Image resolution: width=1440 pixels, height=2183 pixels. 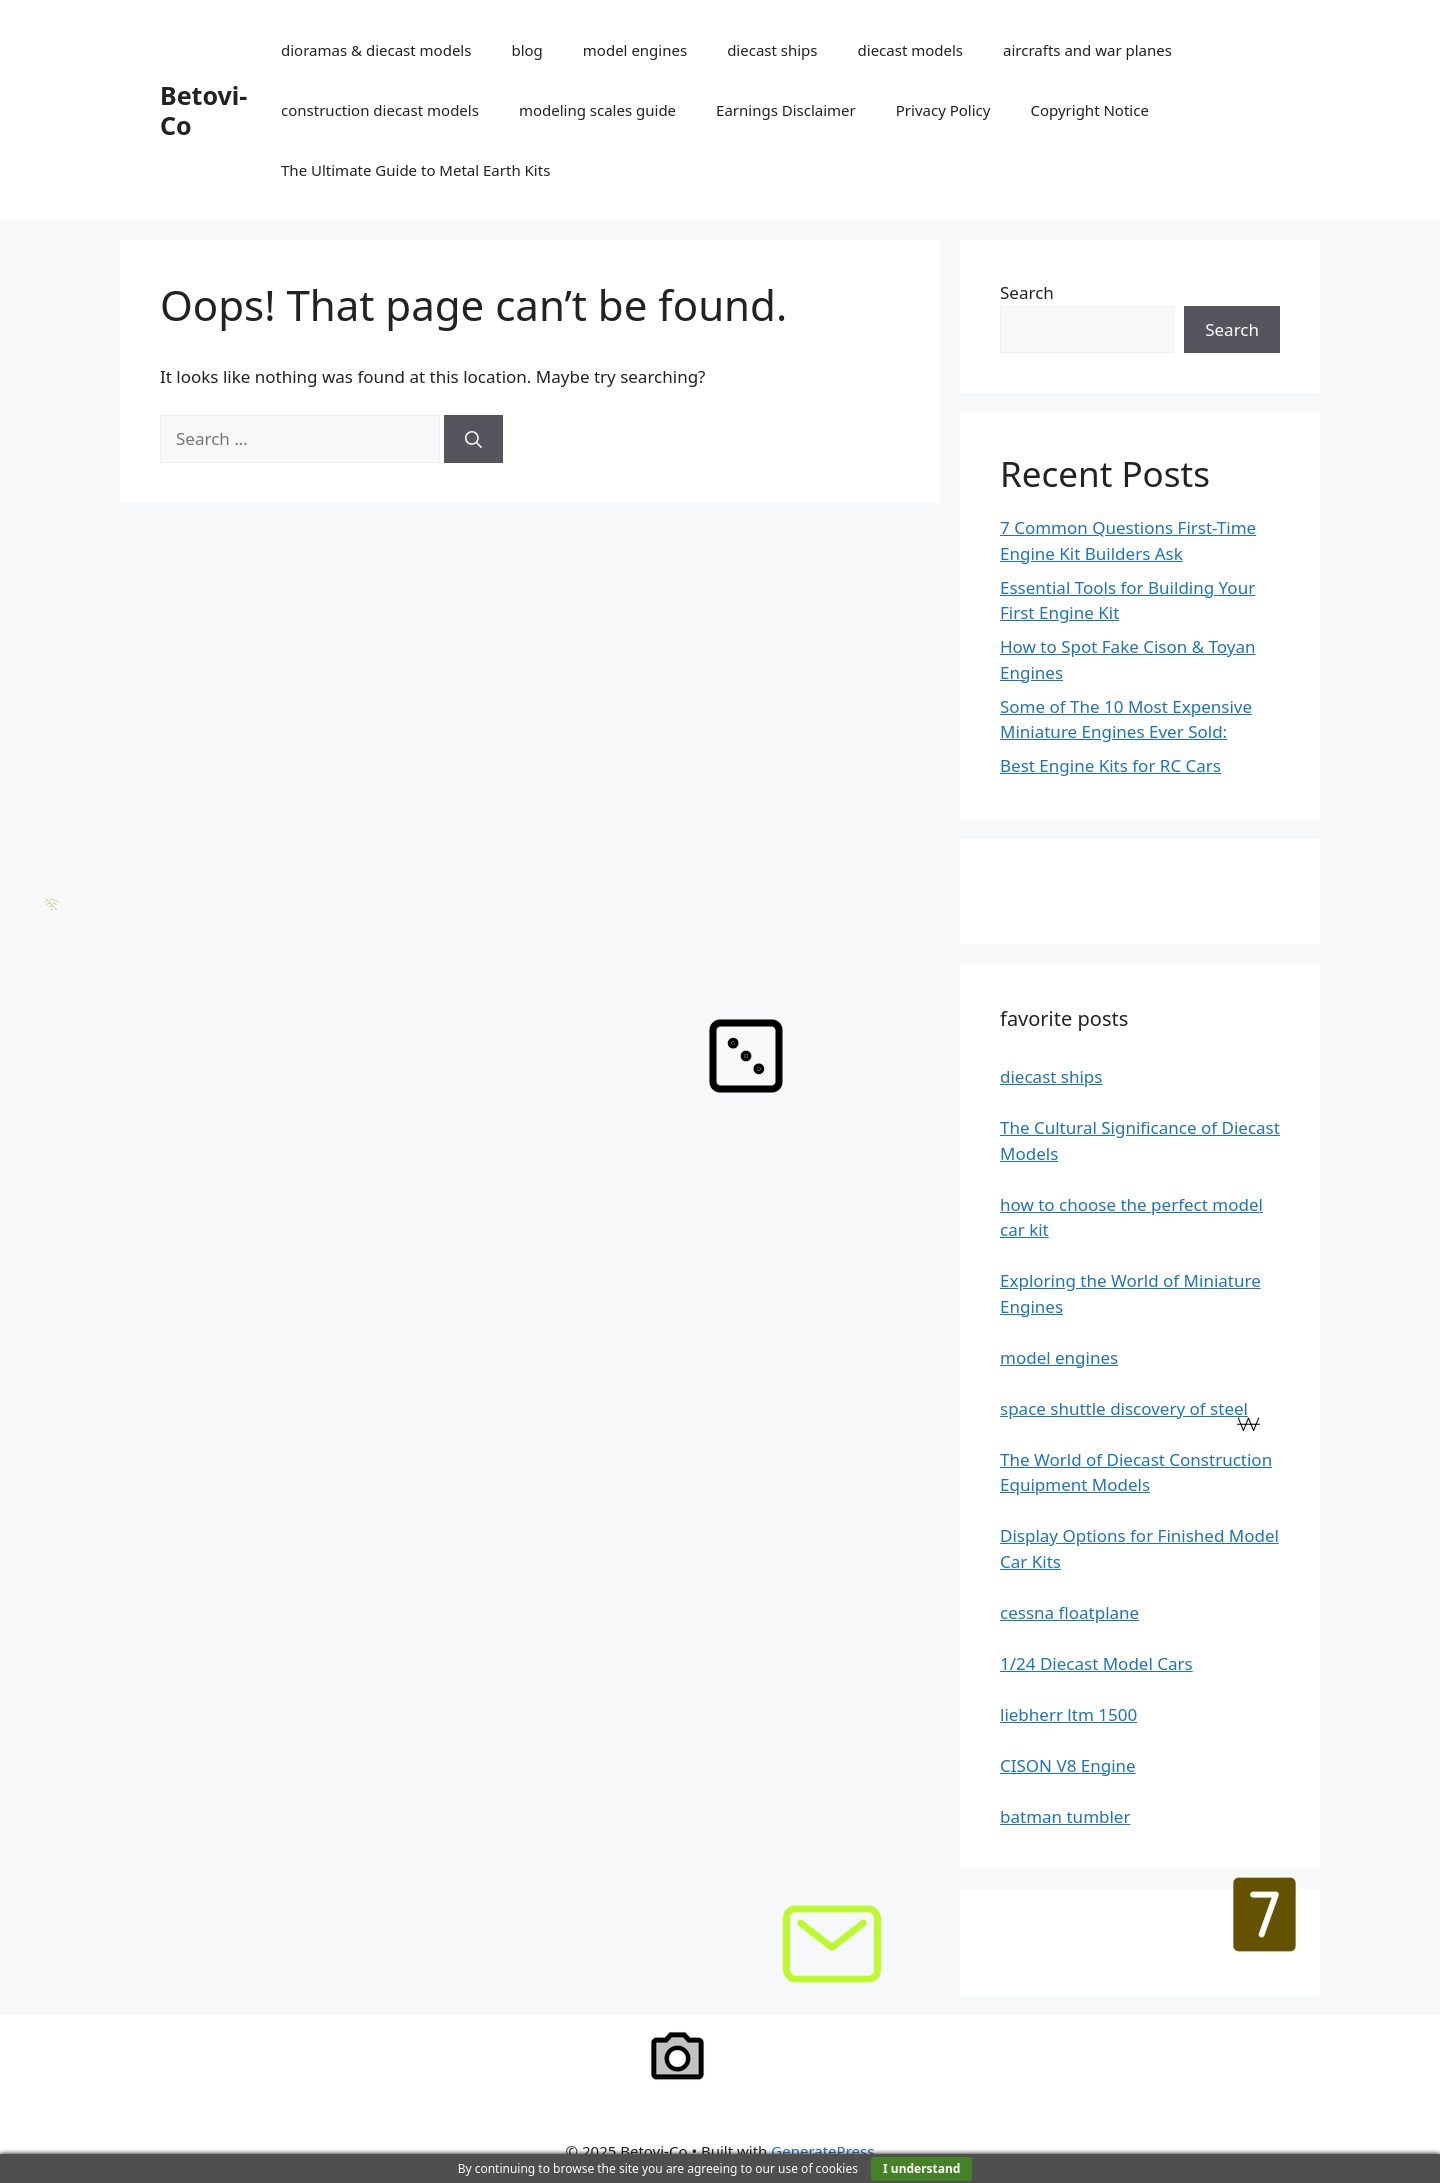 What do you see at coordinates (746, 1056) in the screenshot?
I see `roll dice or generate random number` at bounding box center [746, 1056].